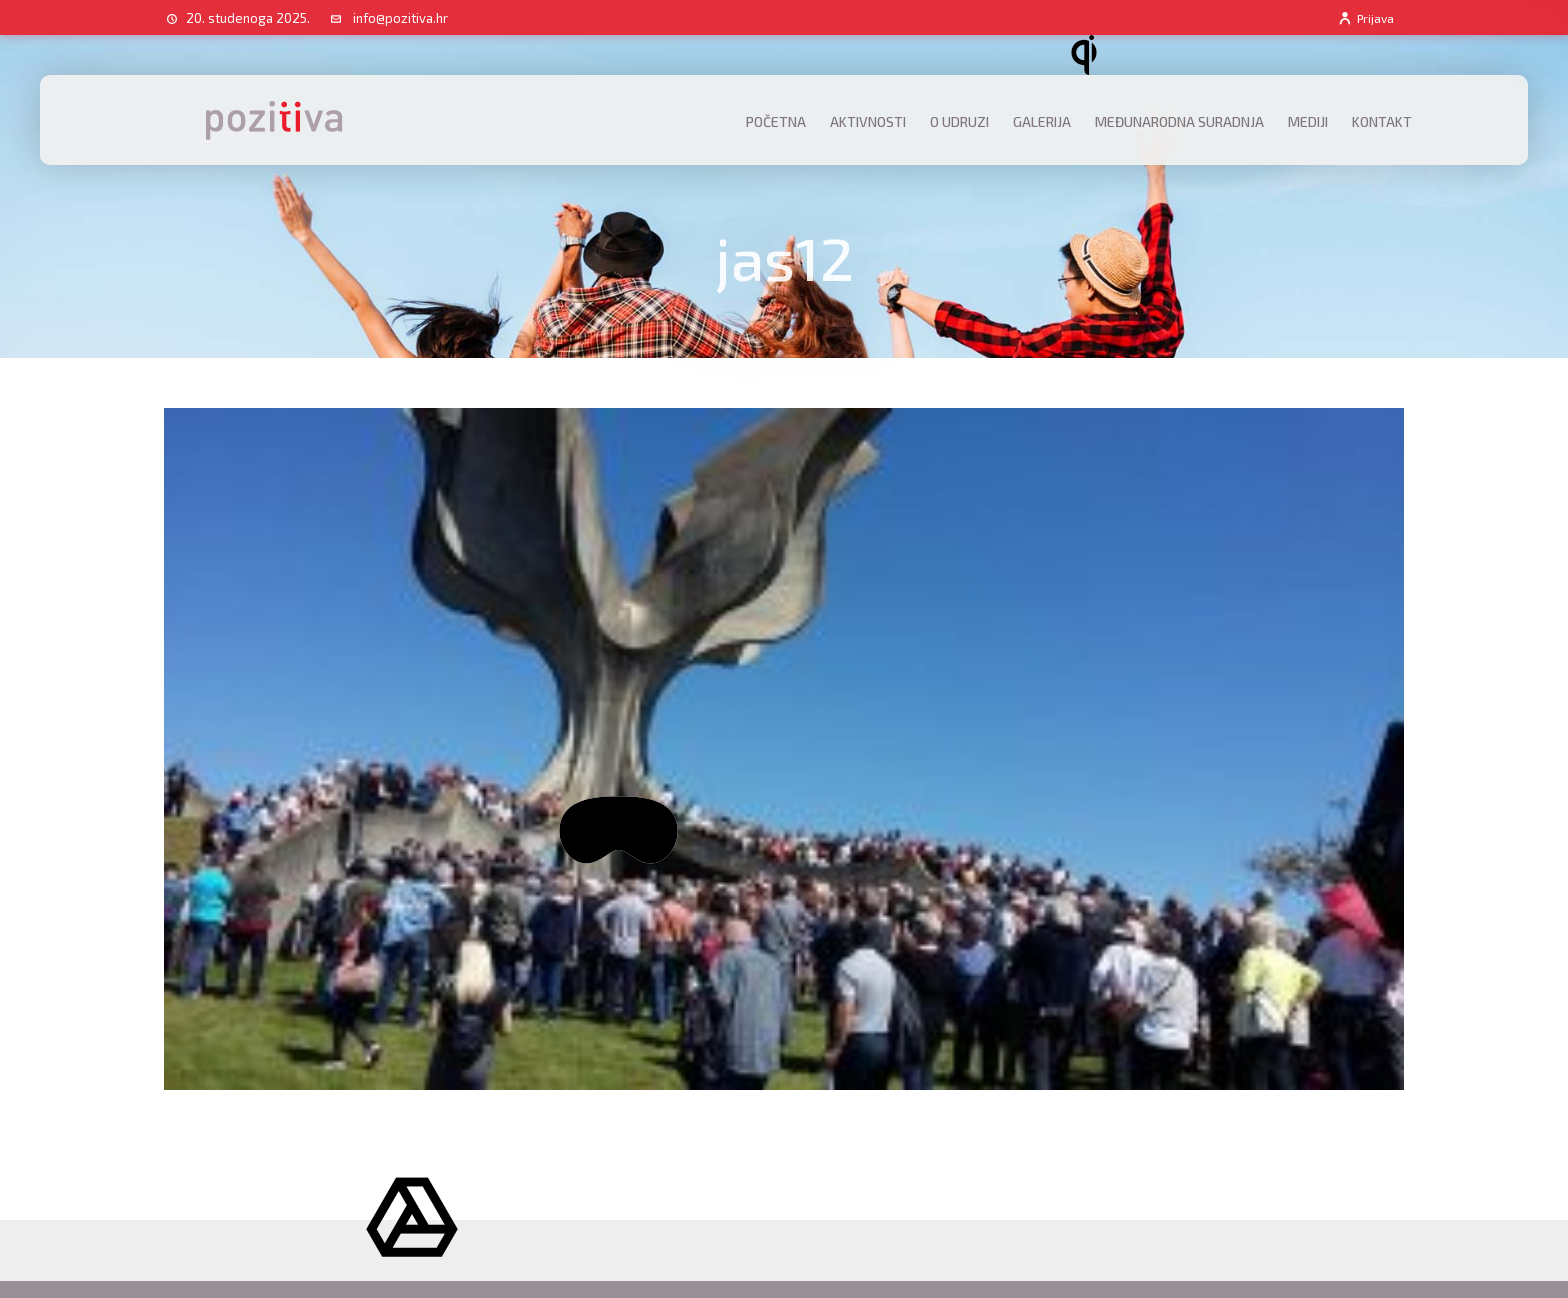  What do you see at coordinates (412, 1218) in the screenshot?
I see `open Google Drive` at bounding box center [412, 1218].